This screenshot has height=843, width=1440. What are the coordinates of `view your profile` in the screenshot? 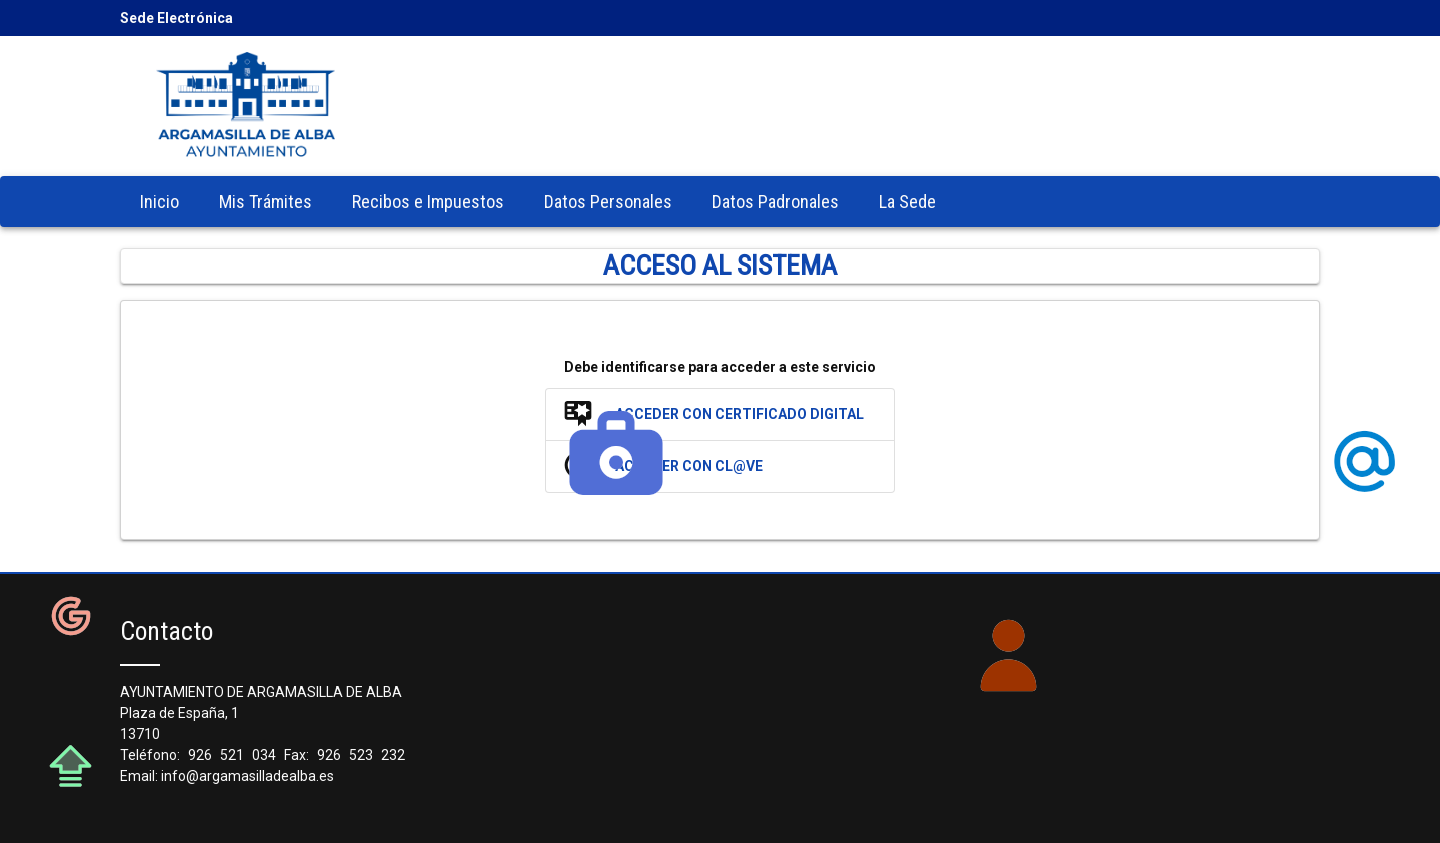 It's located at (1008, 655).